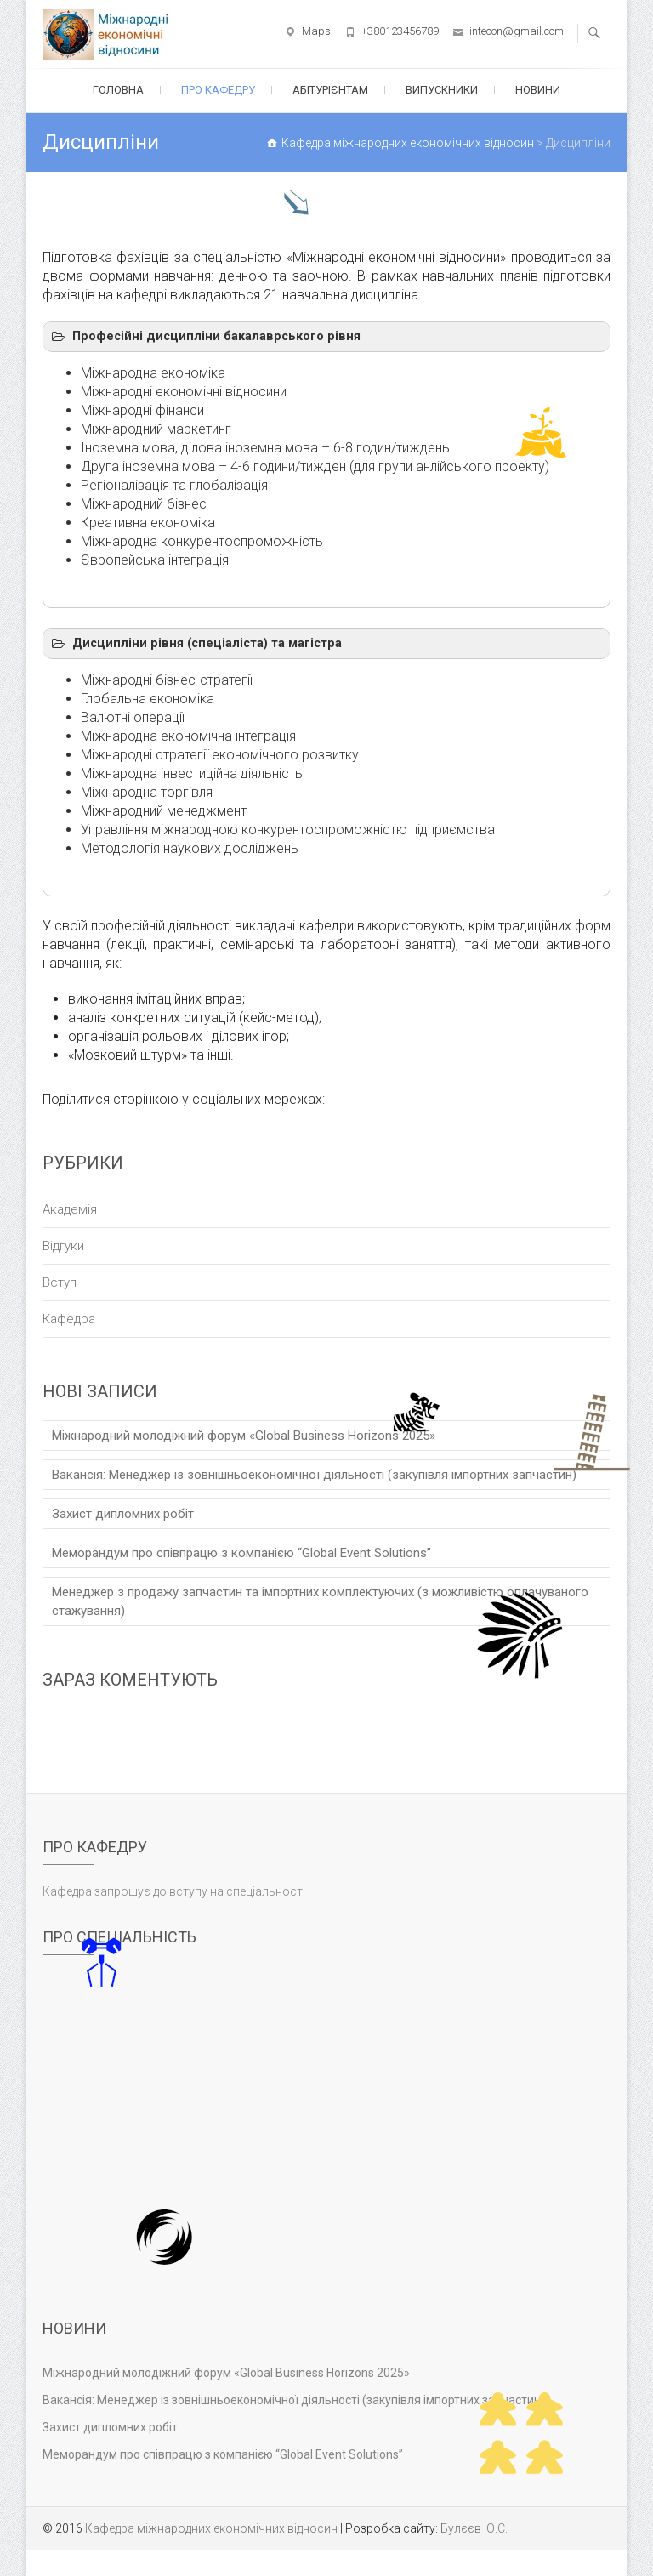 This screenshot has width=653, height=2576. Describe the element at coordinates (521, 2433) in the screenshot. I see `view all players in the game` at that location.